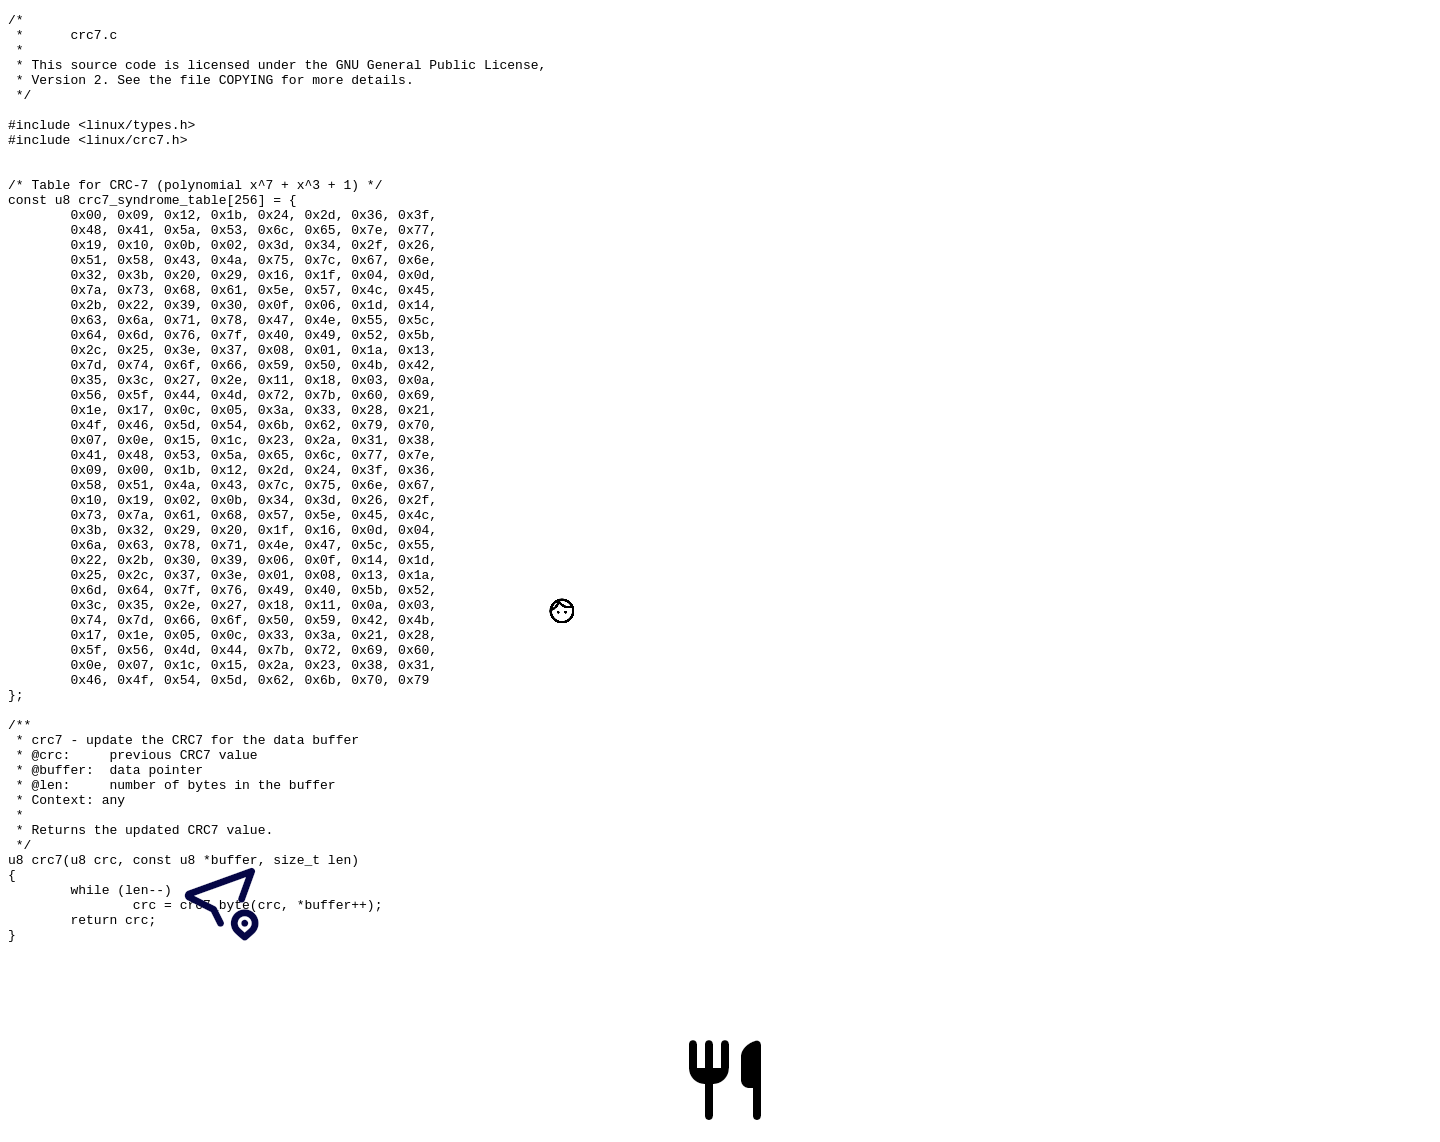 This screenshot has width=1440, height=1142. I want to click on find nearby restaurants, so click(725, 1080).